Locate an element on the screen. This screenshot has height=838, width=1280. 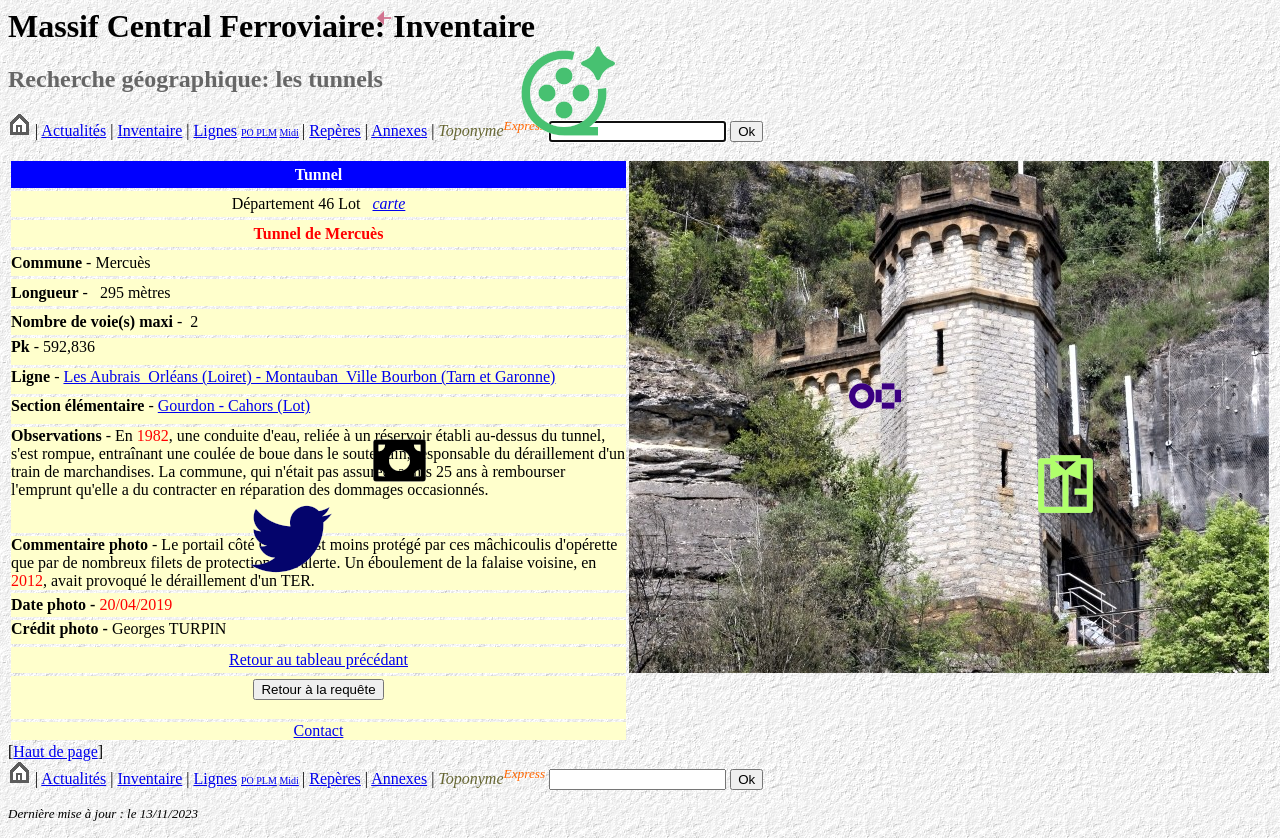
access AI-powered video editing tools is located at coordinates (564, 93).